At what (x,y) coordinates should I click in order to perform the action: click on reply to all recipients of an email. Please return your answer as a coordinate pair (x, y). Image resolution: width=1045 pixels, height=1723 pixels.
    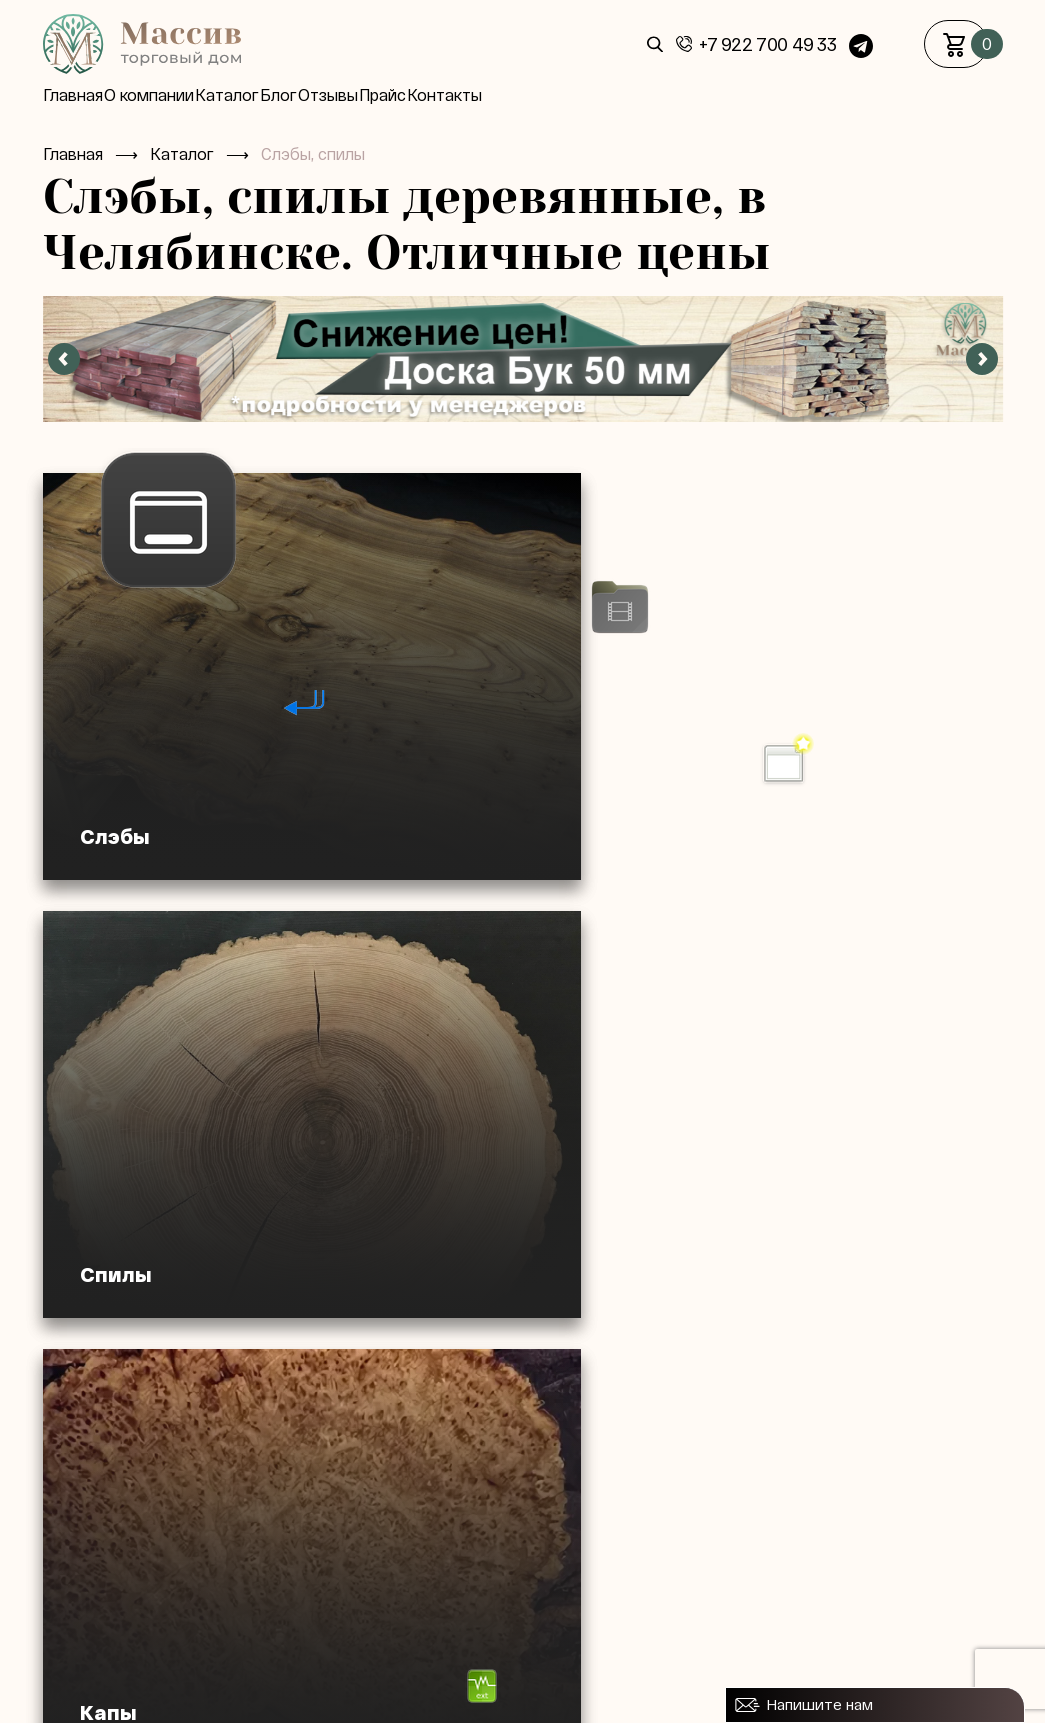
    Looking at the image, I should click on (303, 699).